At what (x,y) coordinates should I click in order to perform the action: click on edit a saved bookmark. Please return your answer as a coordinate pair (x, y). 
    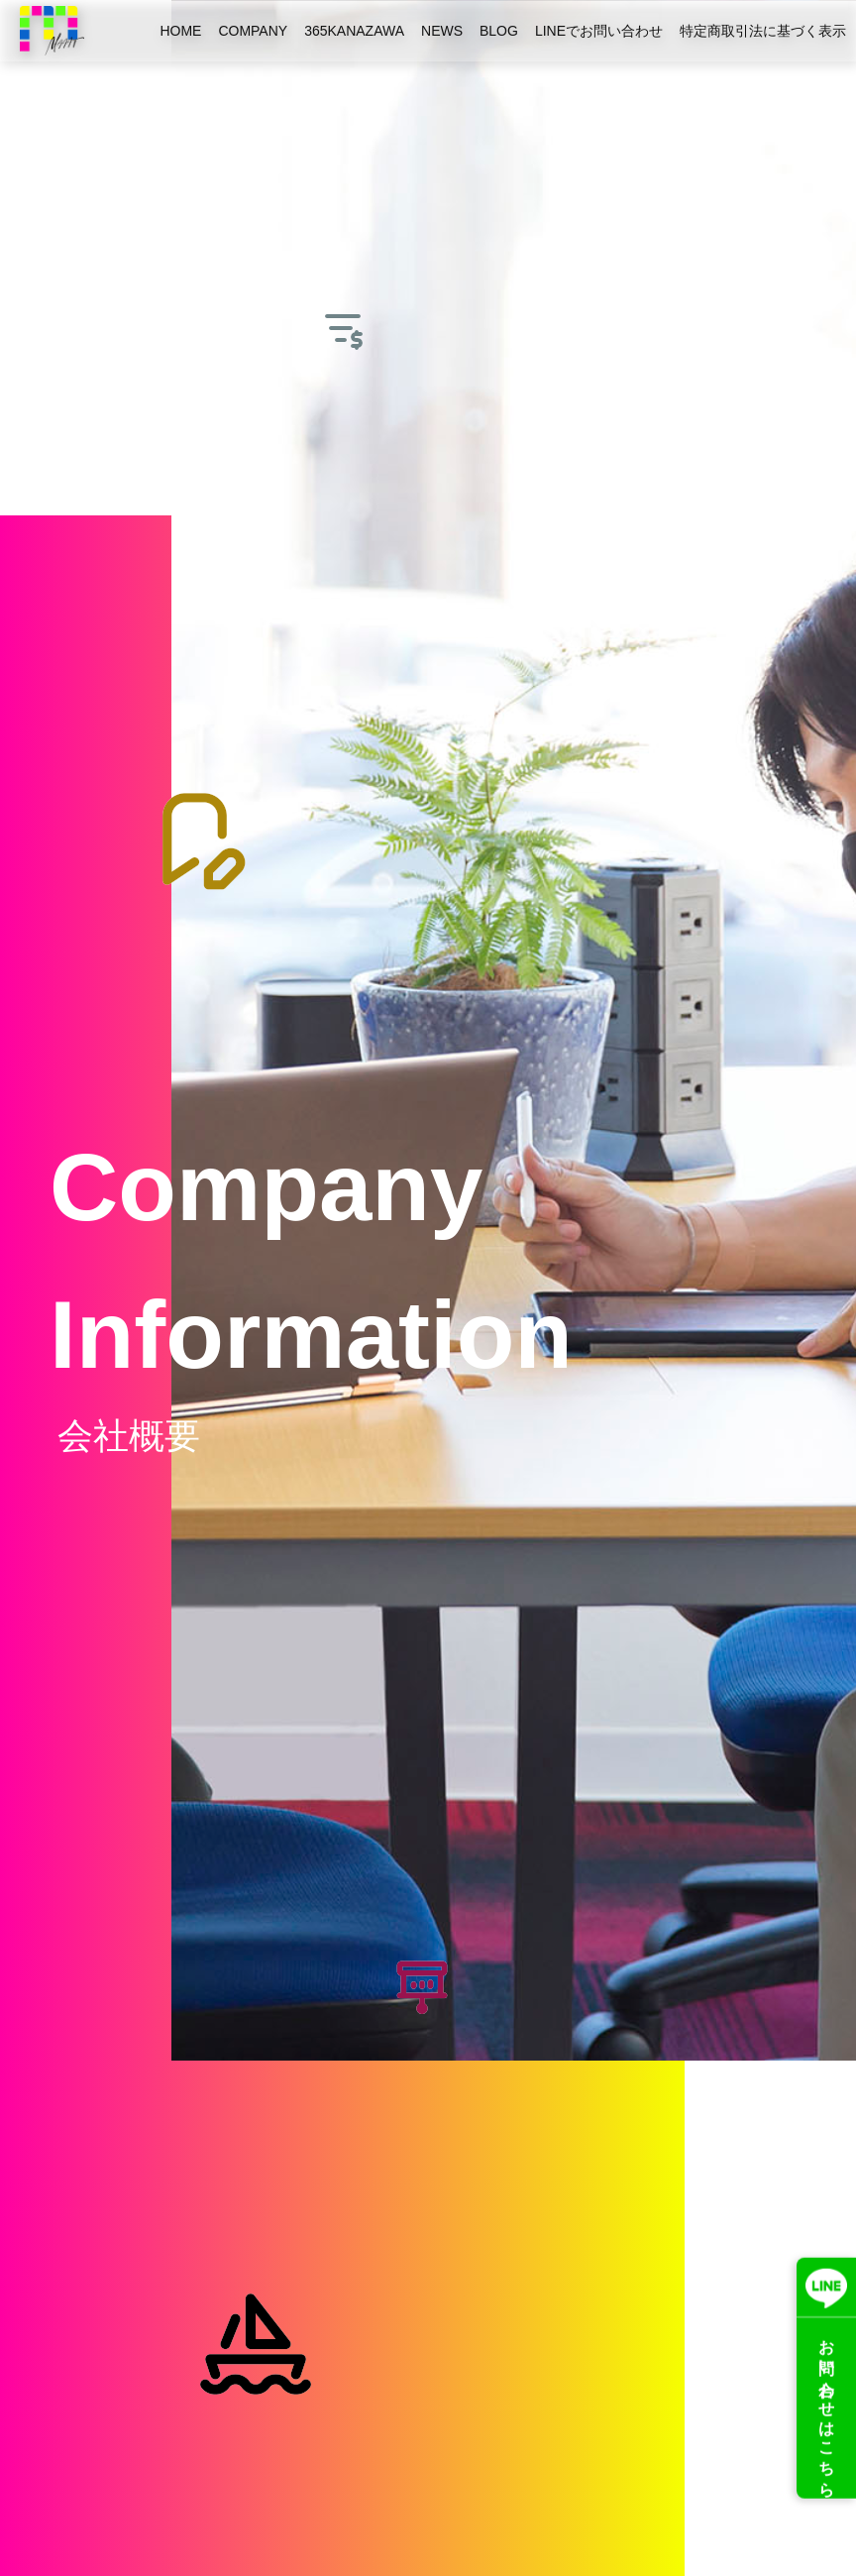
    Looking at the image, I should click on (194, 839).